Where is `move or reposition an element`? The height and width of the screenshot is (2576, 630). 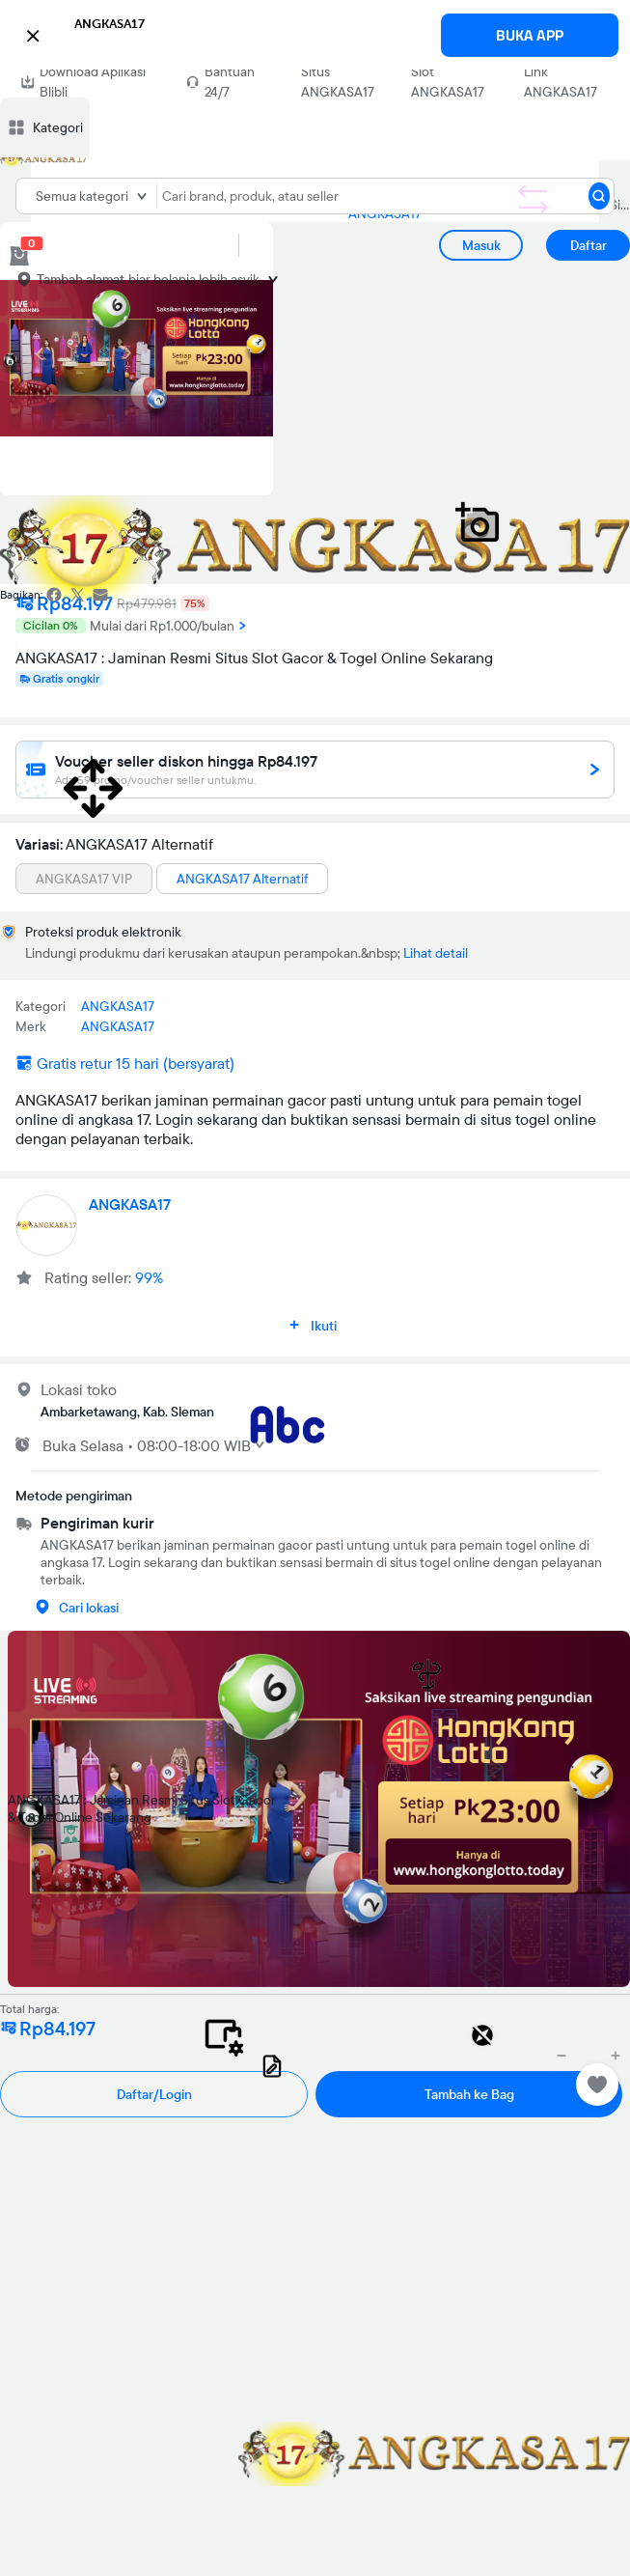
move or reposition an element is located at coordinates (93, 788).